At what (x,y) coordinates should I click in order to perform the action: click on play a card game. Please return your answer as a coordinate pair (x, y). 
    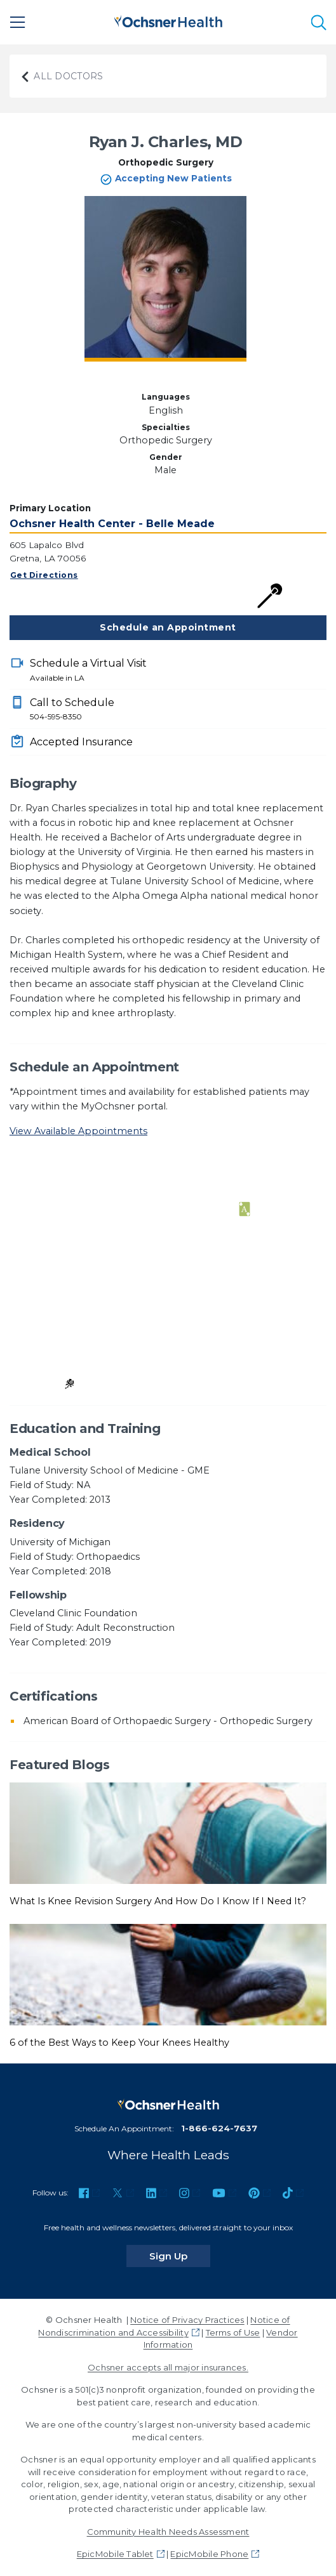
    Looking at the image, I should click on (245, 1209).